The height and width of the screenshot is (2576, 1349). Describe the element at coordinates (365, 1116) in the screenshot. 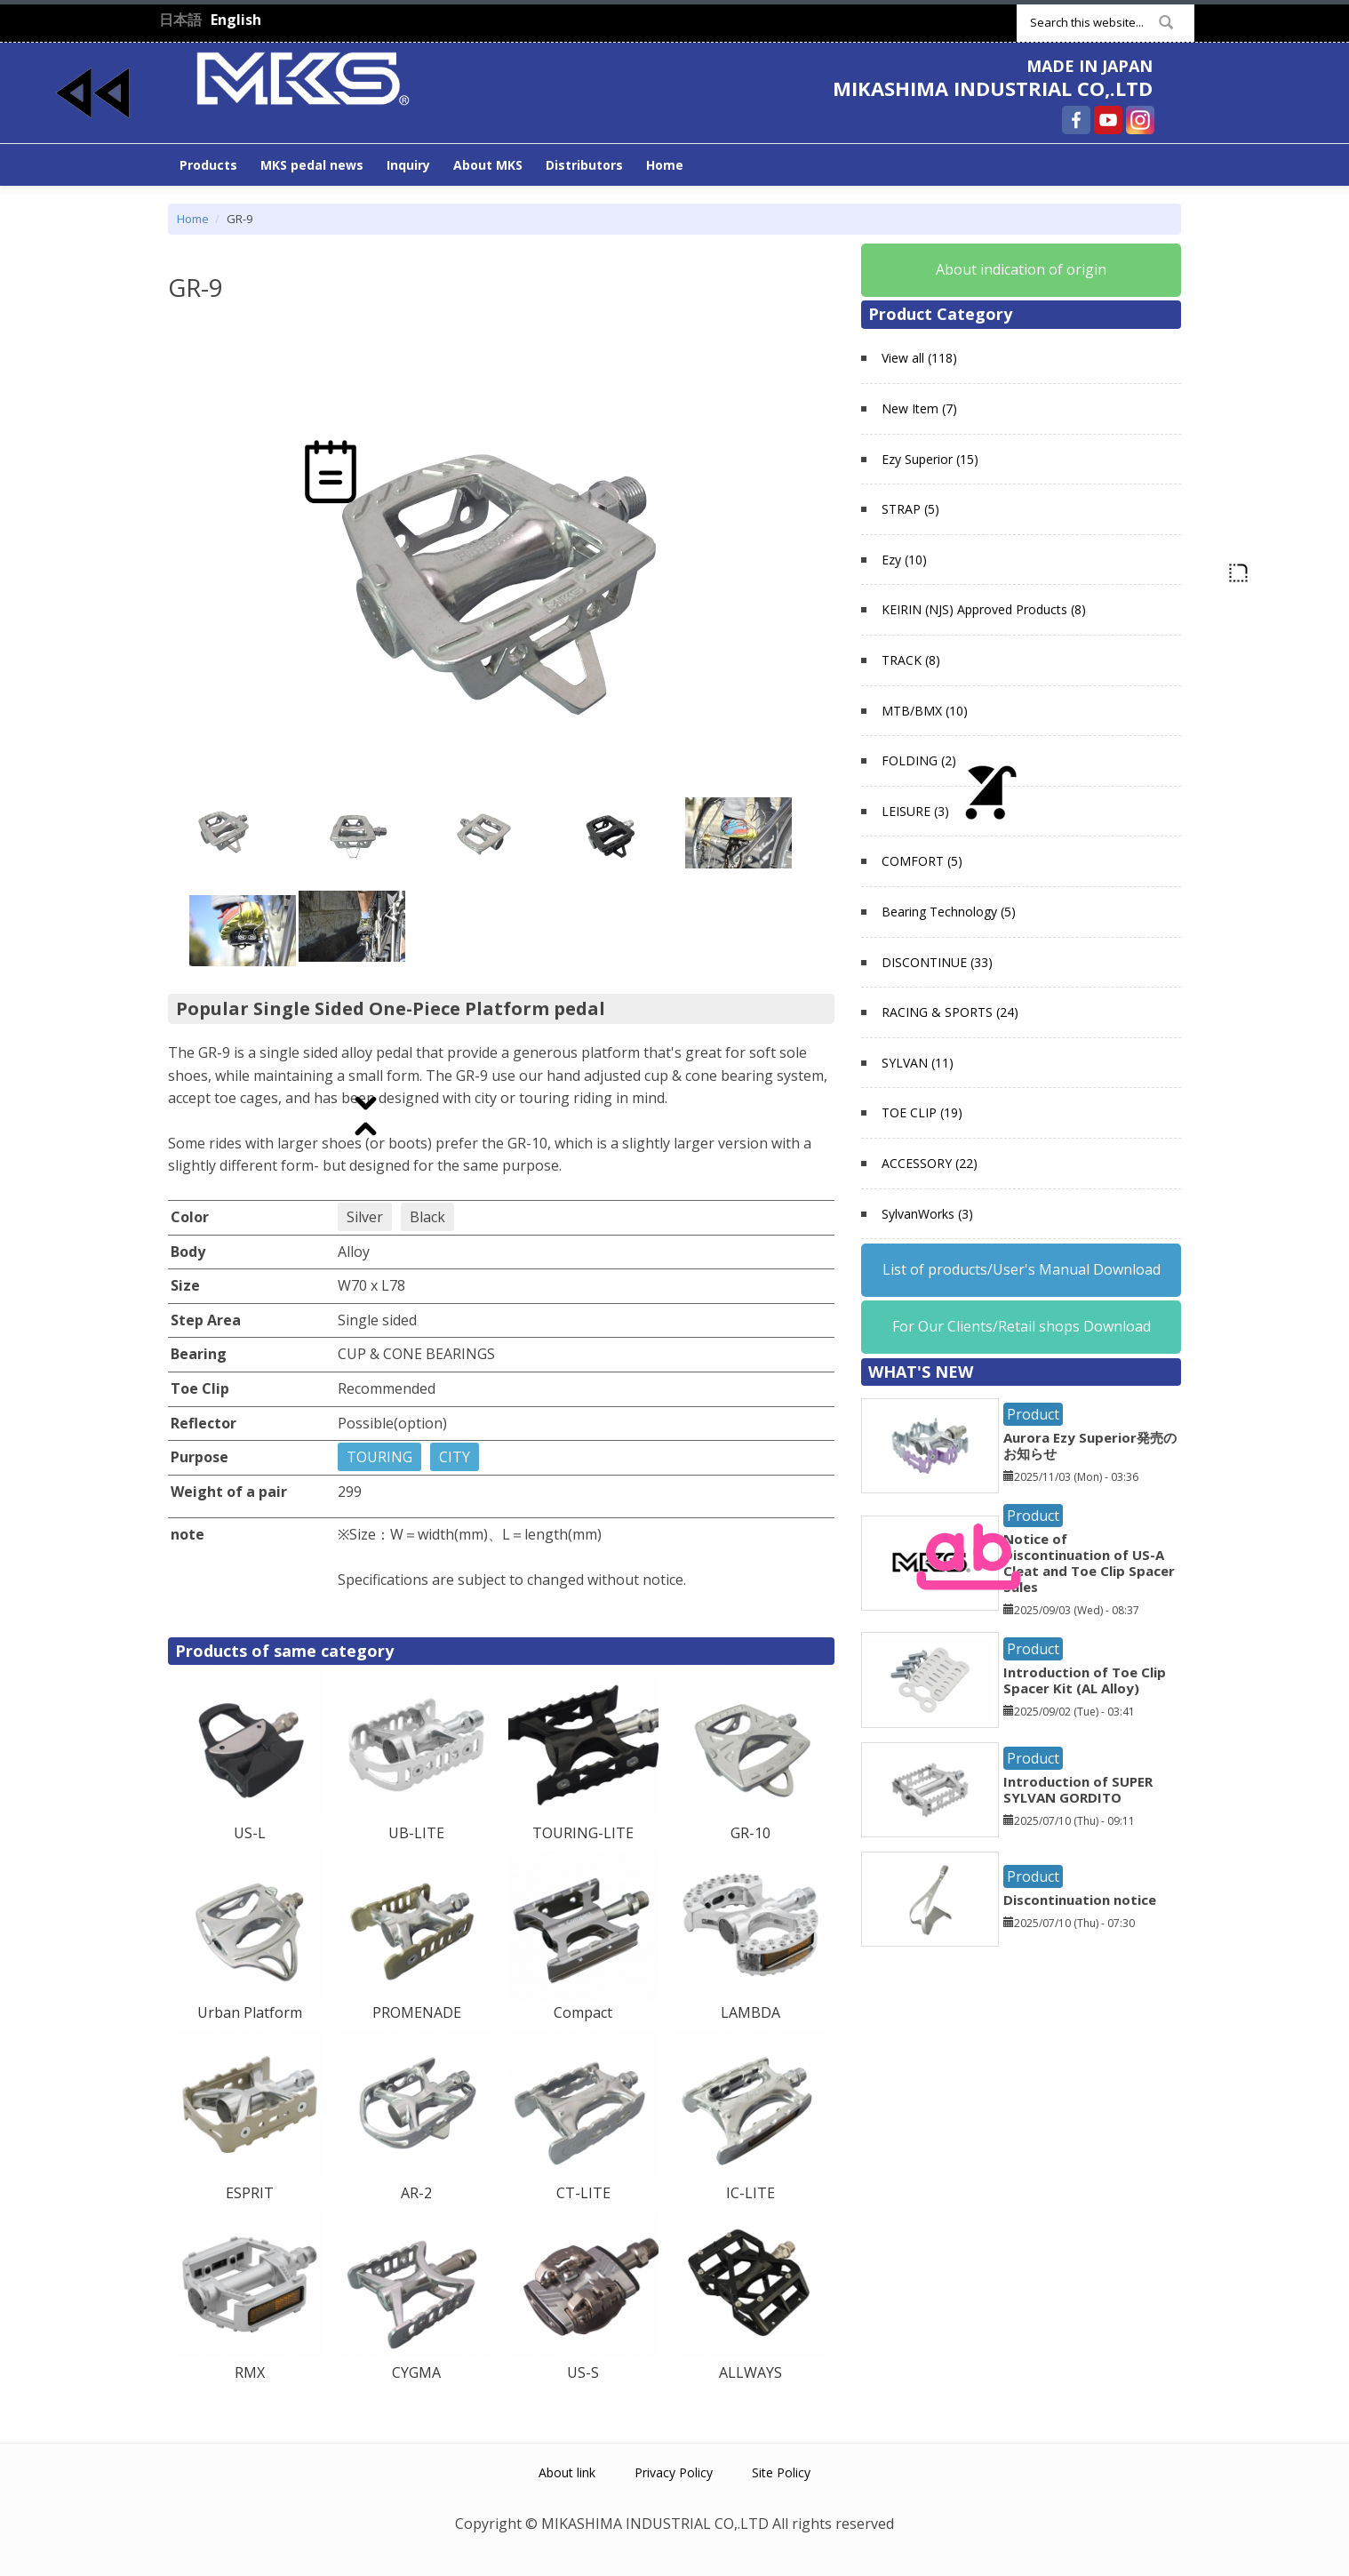

I see `collapse expanded content` at that location.